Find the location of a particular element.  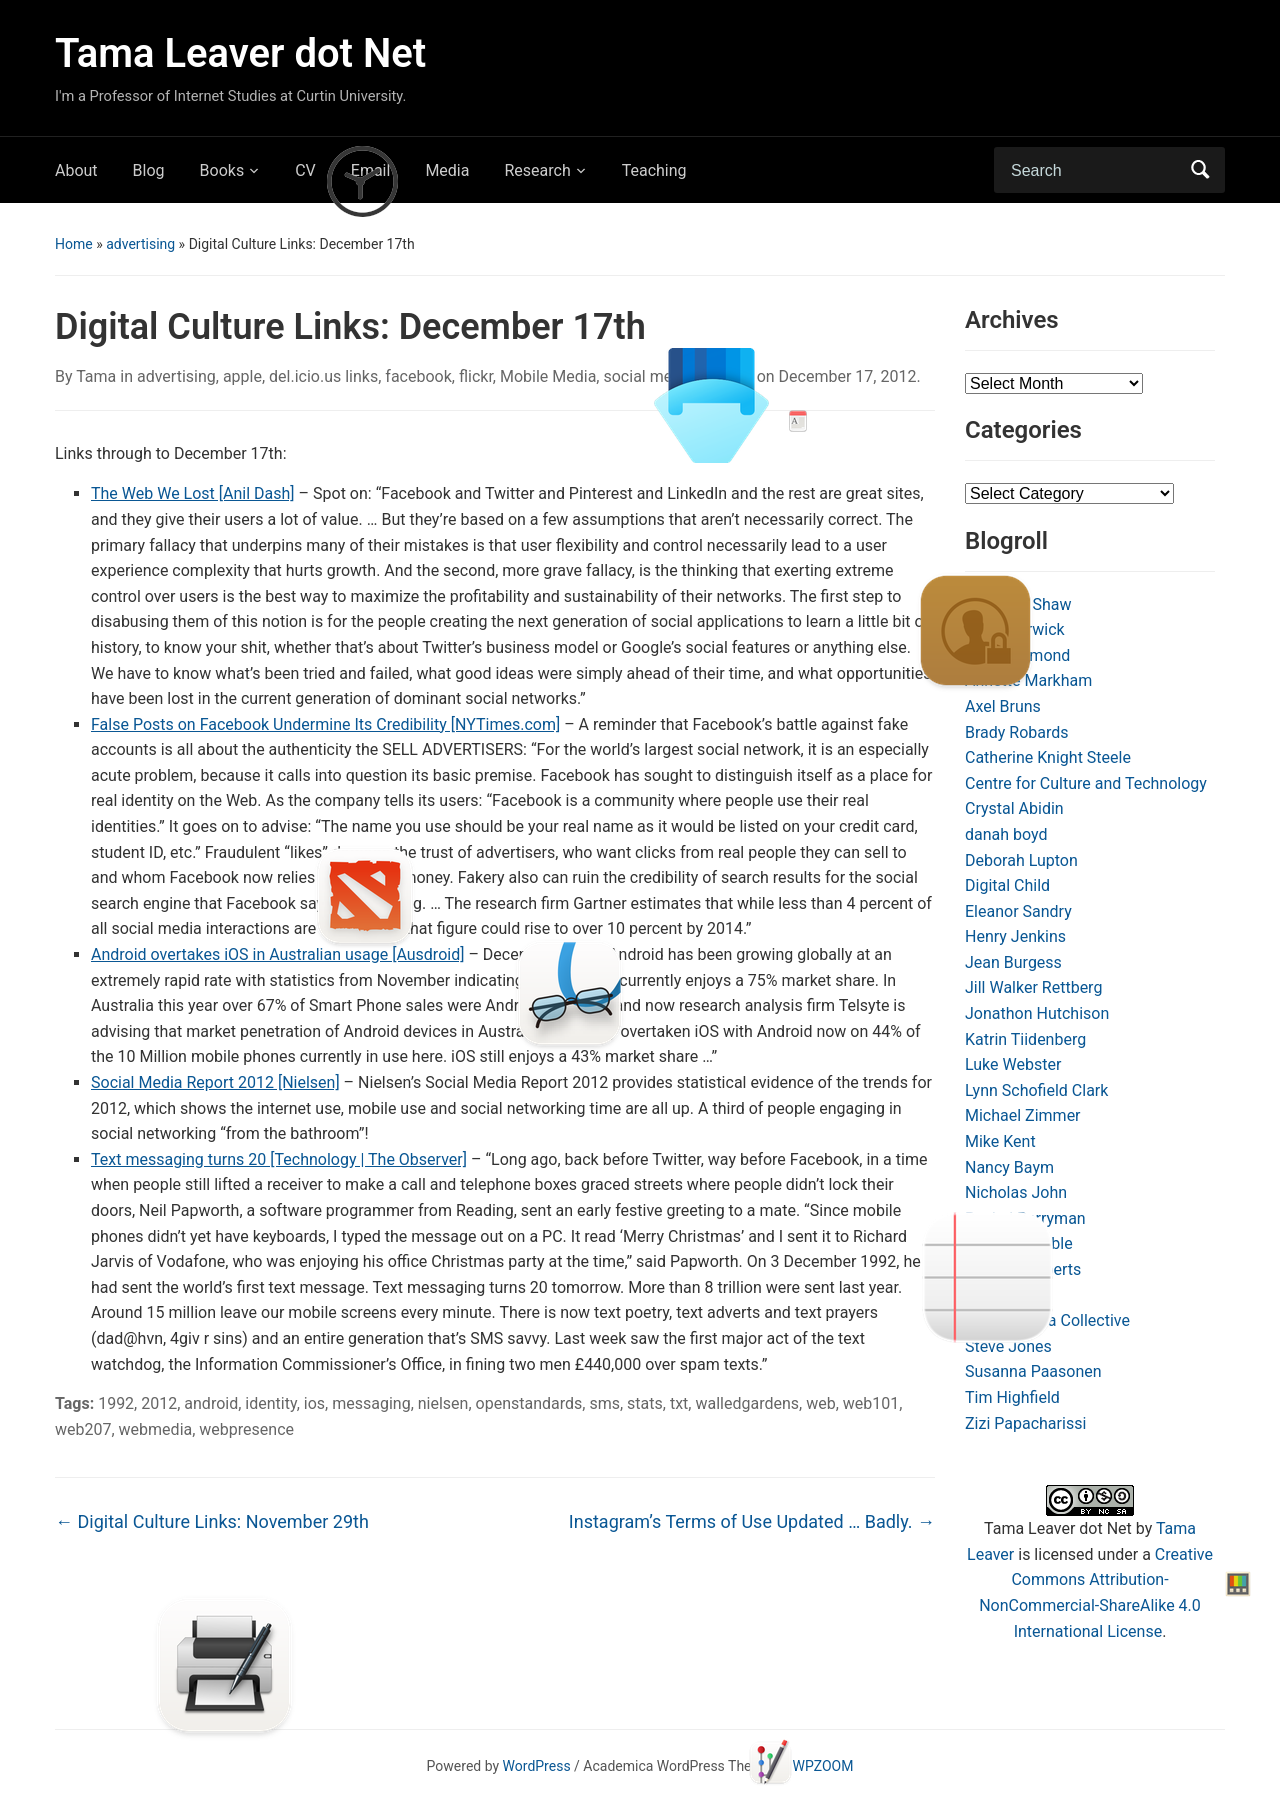

open the clock app is located at coordinates (362, 181).